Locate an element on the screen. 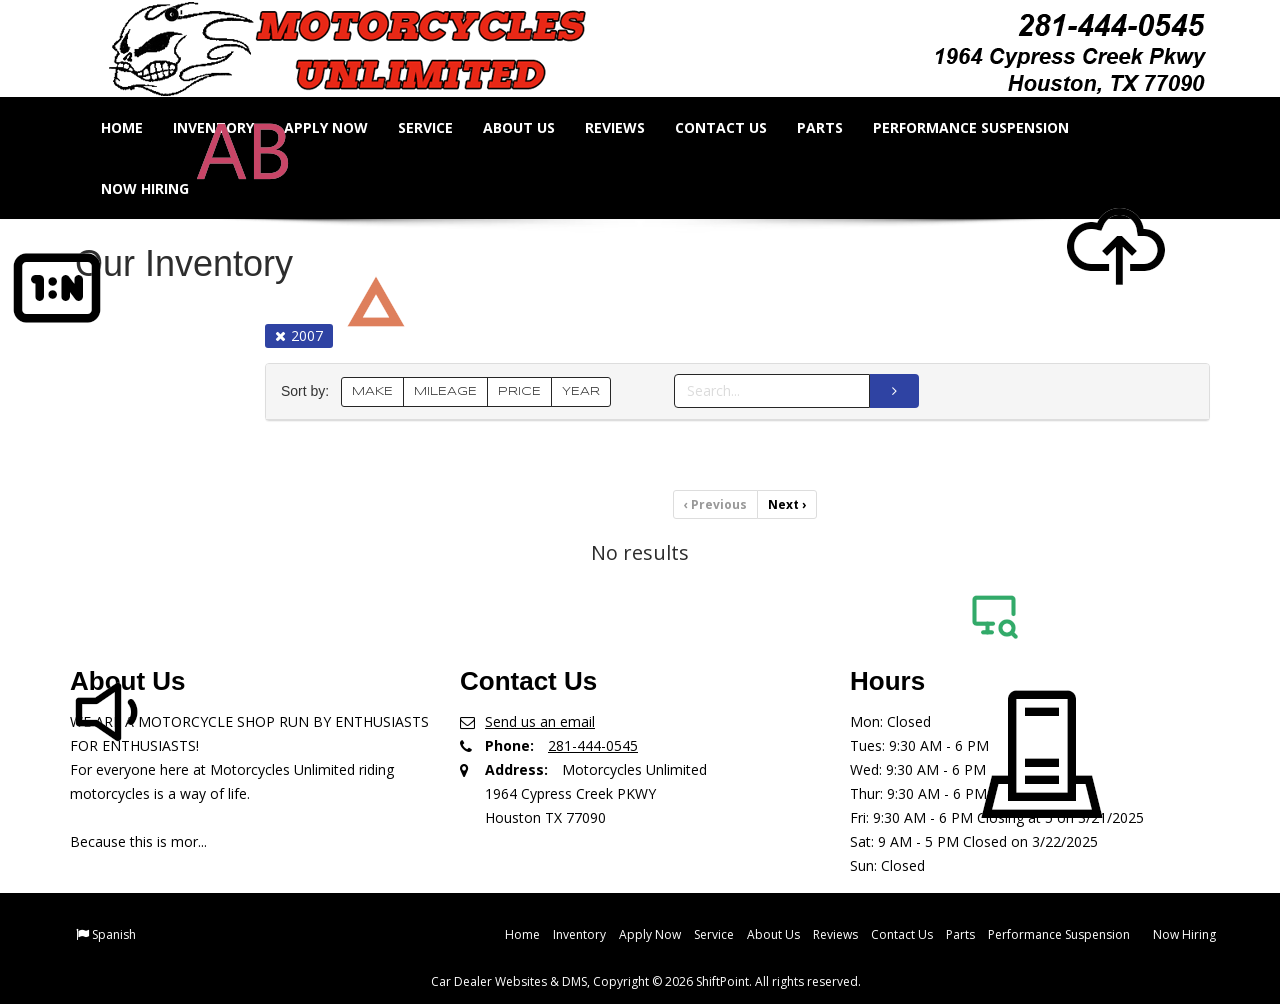 The image size is (1280, 1004). indicates storage disc is full is located at coordinates (173, 14).